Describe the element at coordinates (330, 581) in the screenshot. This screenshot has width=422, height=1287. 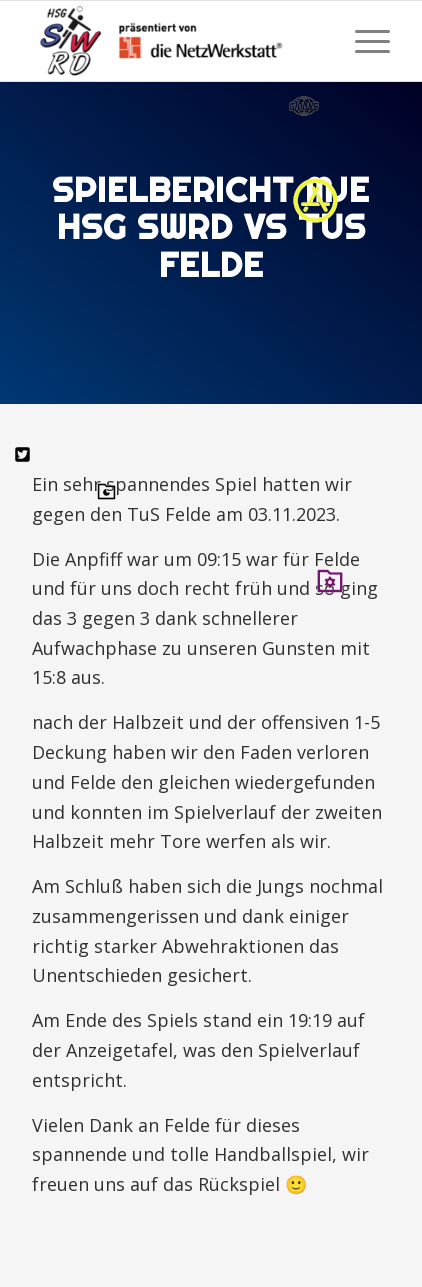
I see `access folder settings or preferences` at that location.